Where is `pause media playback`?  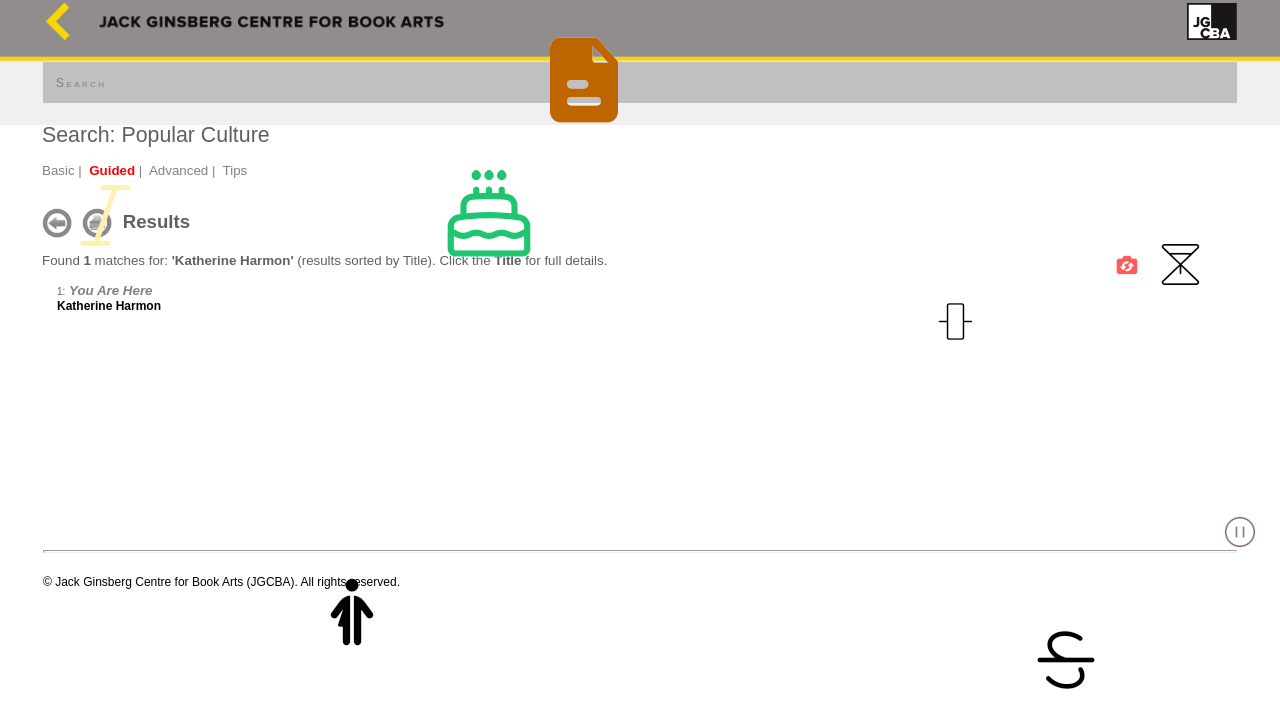
pause media playback is located at coordinates (1240, 532).